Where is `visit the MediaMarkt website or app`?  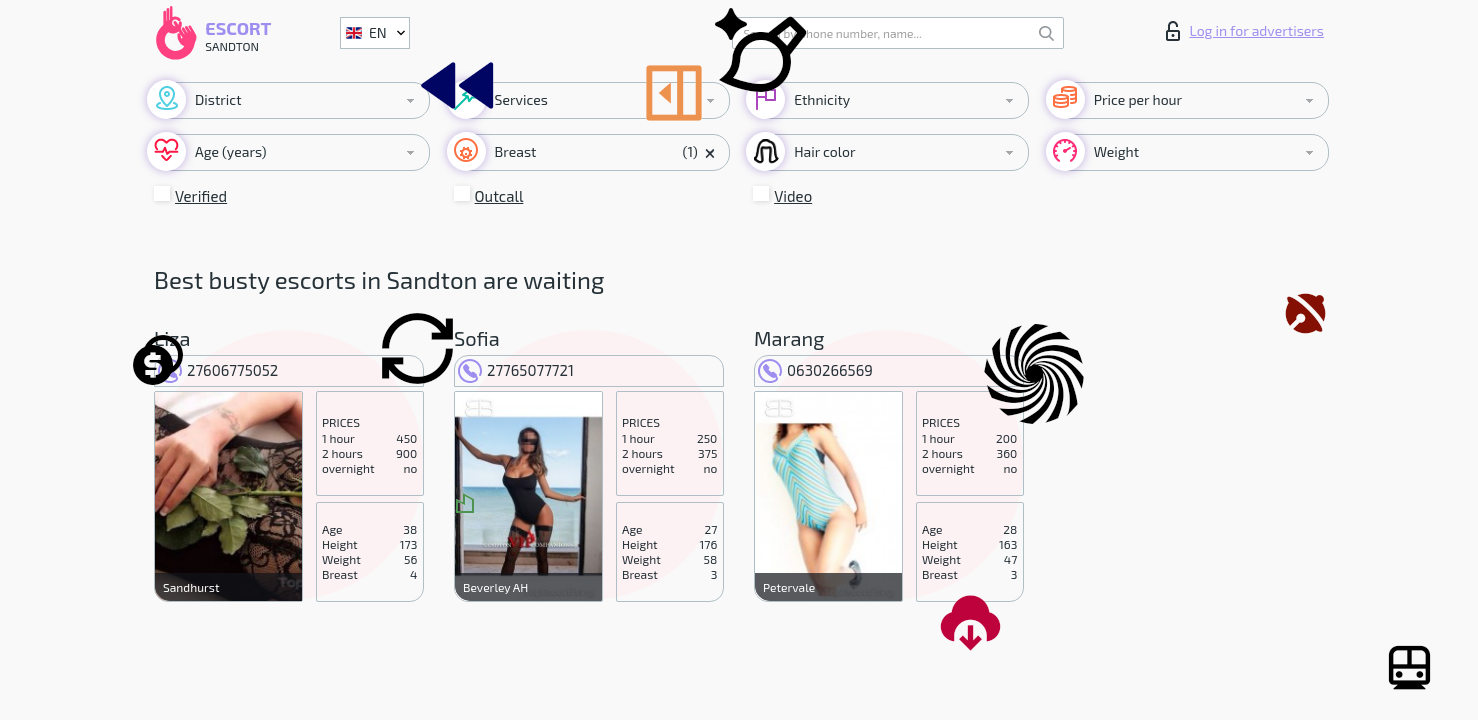 visit the MediaMarkt website or app is located at coordinates (1034, 374).